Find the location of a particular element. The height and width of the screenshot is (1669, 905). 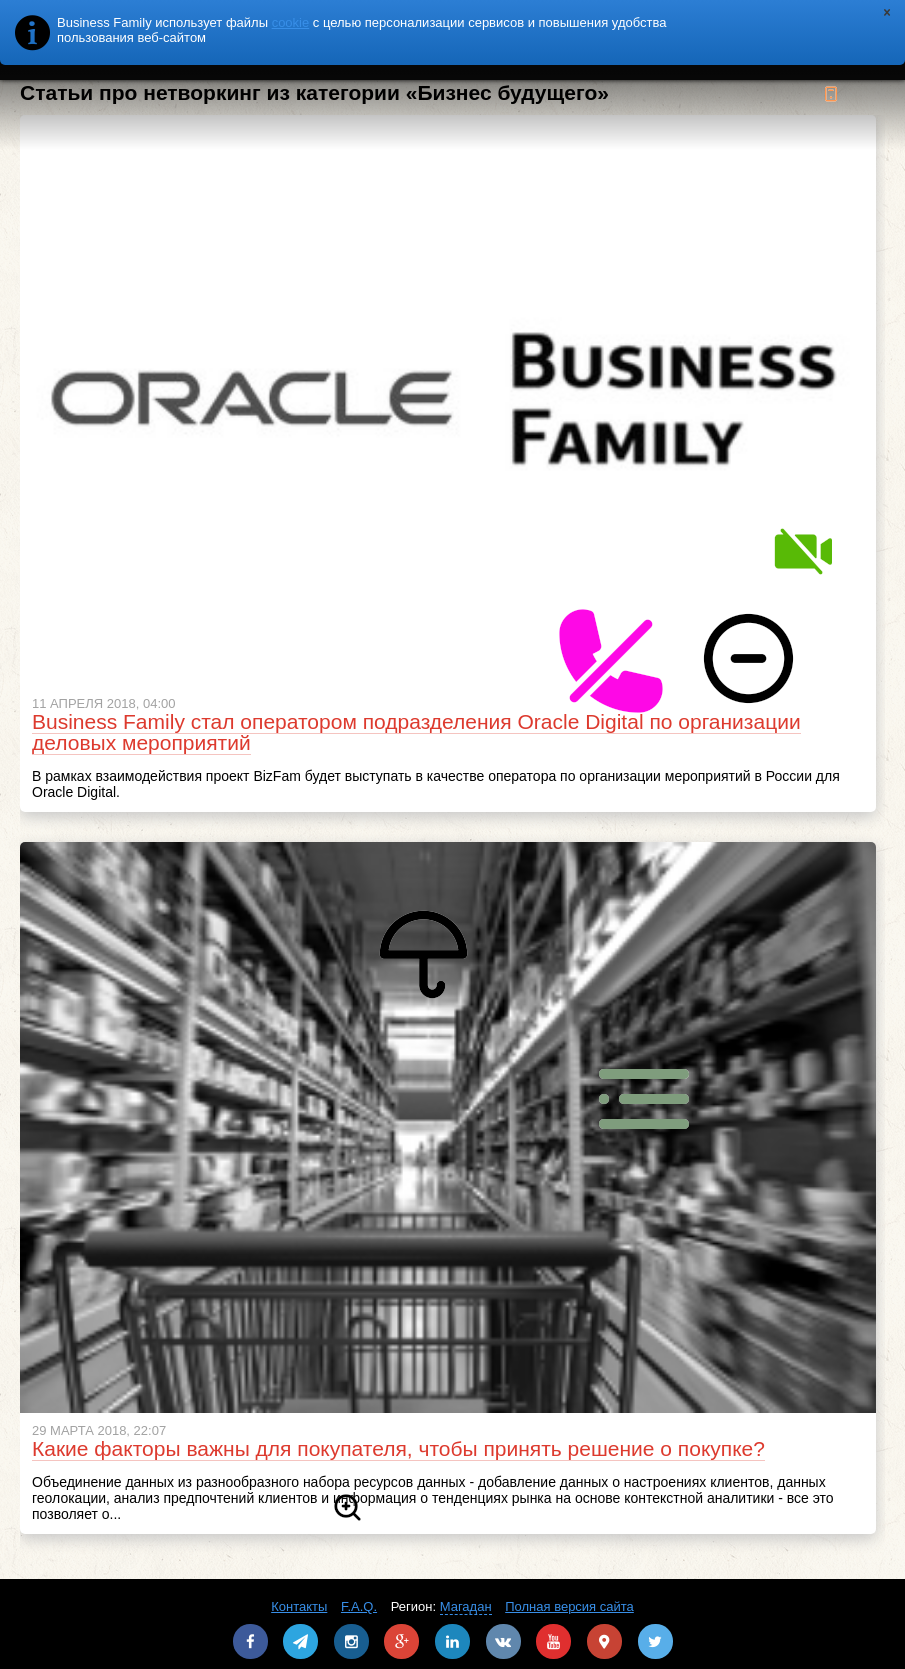

access mobile device settings is located at coordinates (831, 94).